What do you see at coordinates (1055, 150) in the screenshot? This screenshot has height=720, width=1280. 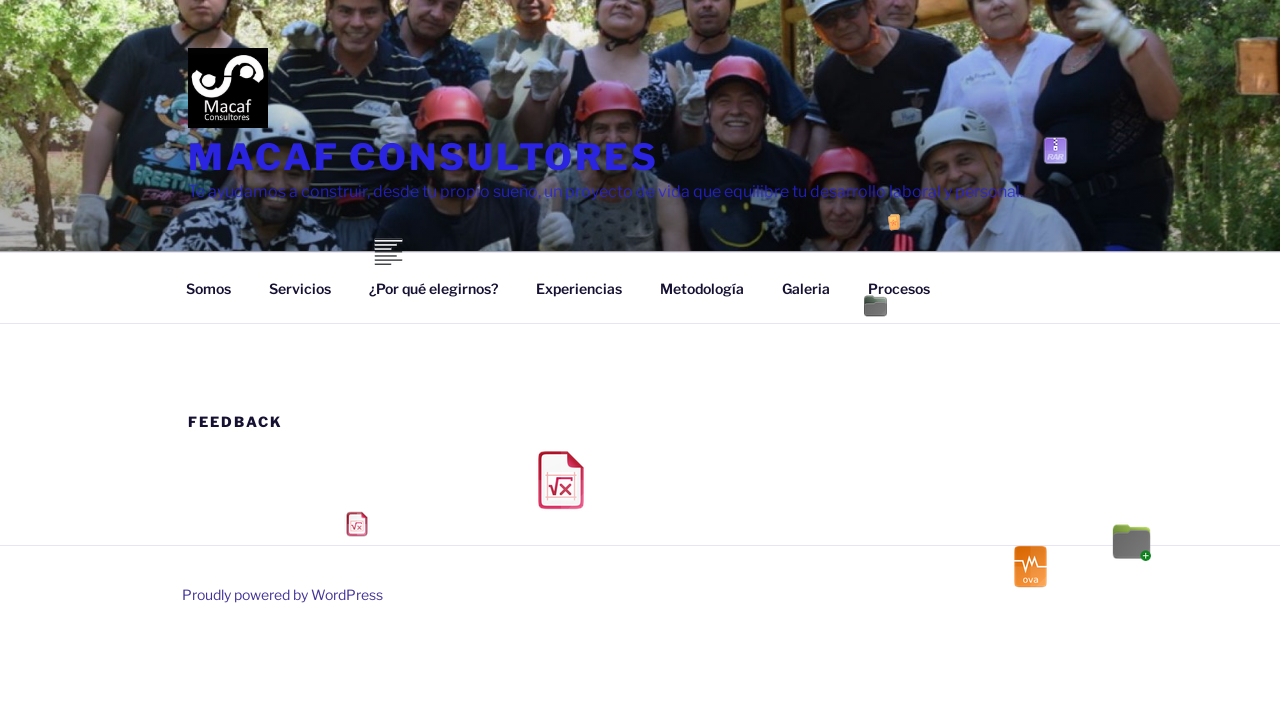 I see `a compressed RAR archive file` at bounding box center [1055, 150].